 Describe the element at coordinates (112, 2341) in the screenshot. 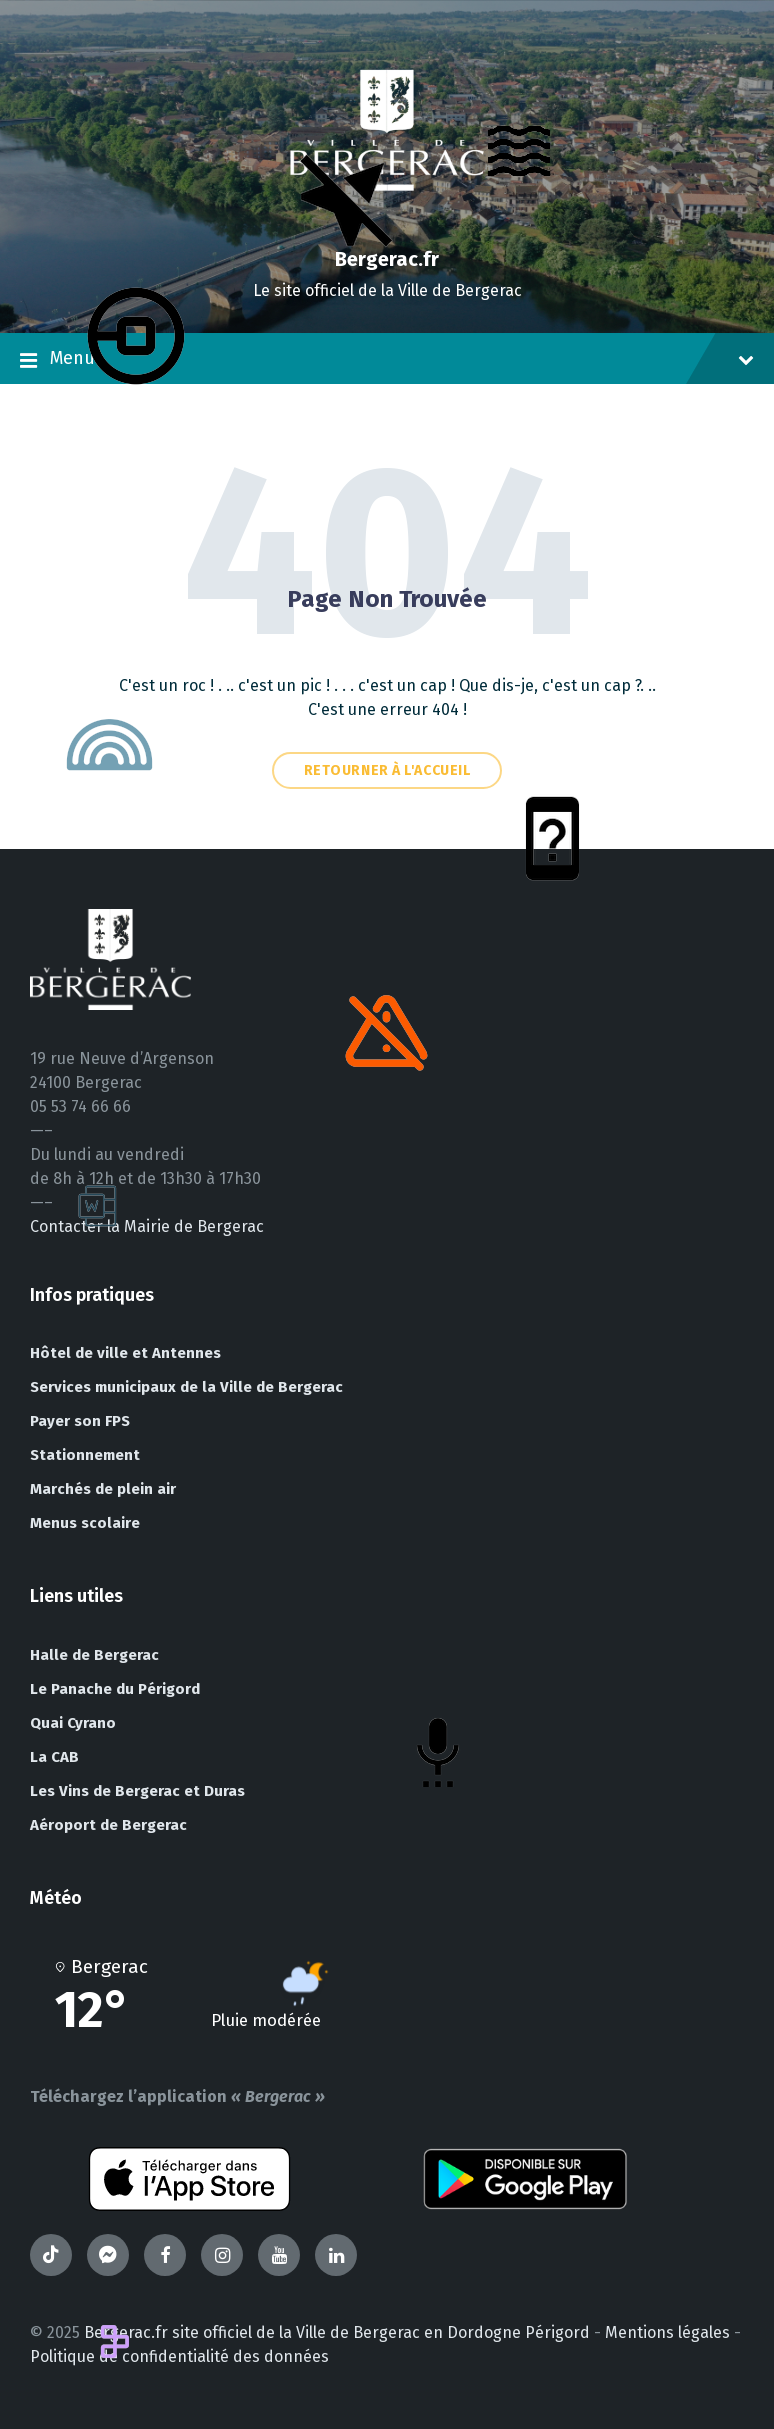

I see `open replit` at that location.